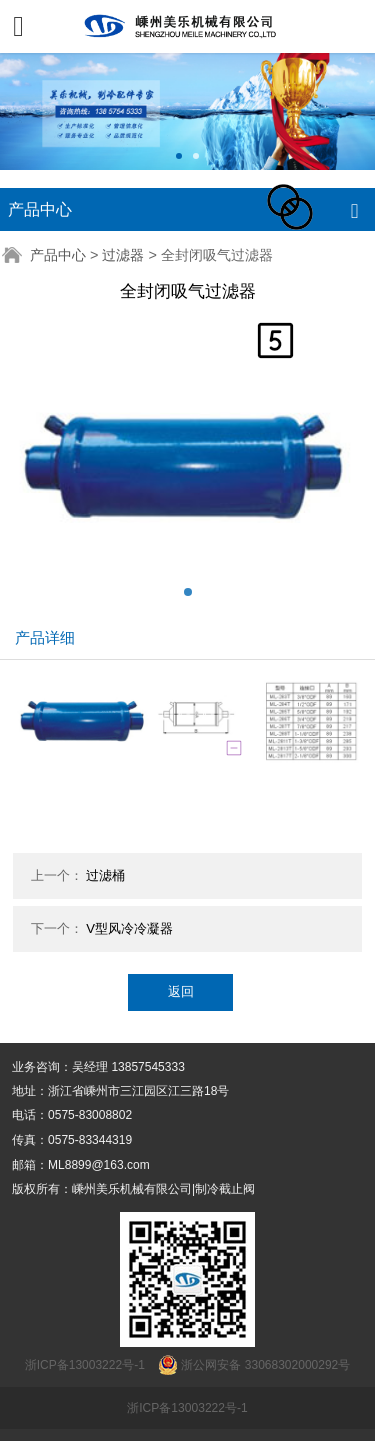 The width and height of the screenshot is (375, 1441). I want to click on indicates step 5 in a numbered sequence, so click(275, 340).